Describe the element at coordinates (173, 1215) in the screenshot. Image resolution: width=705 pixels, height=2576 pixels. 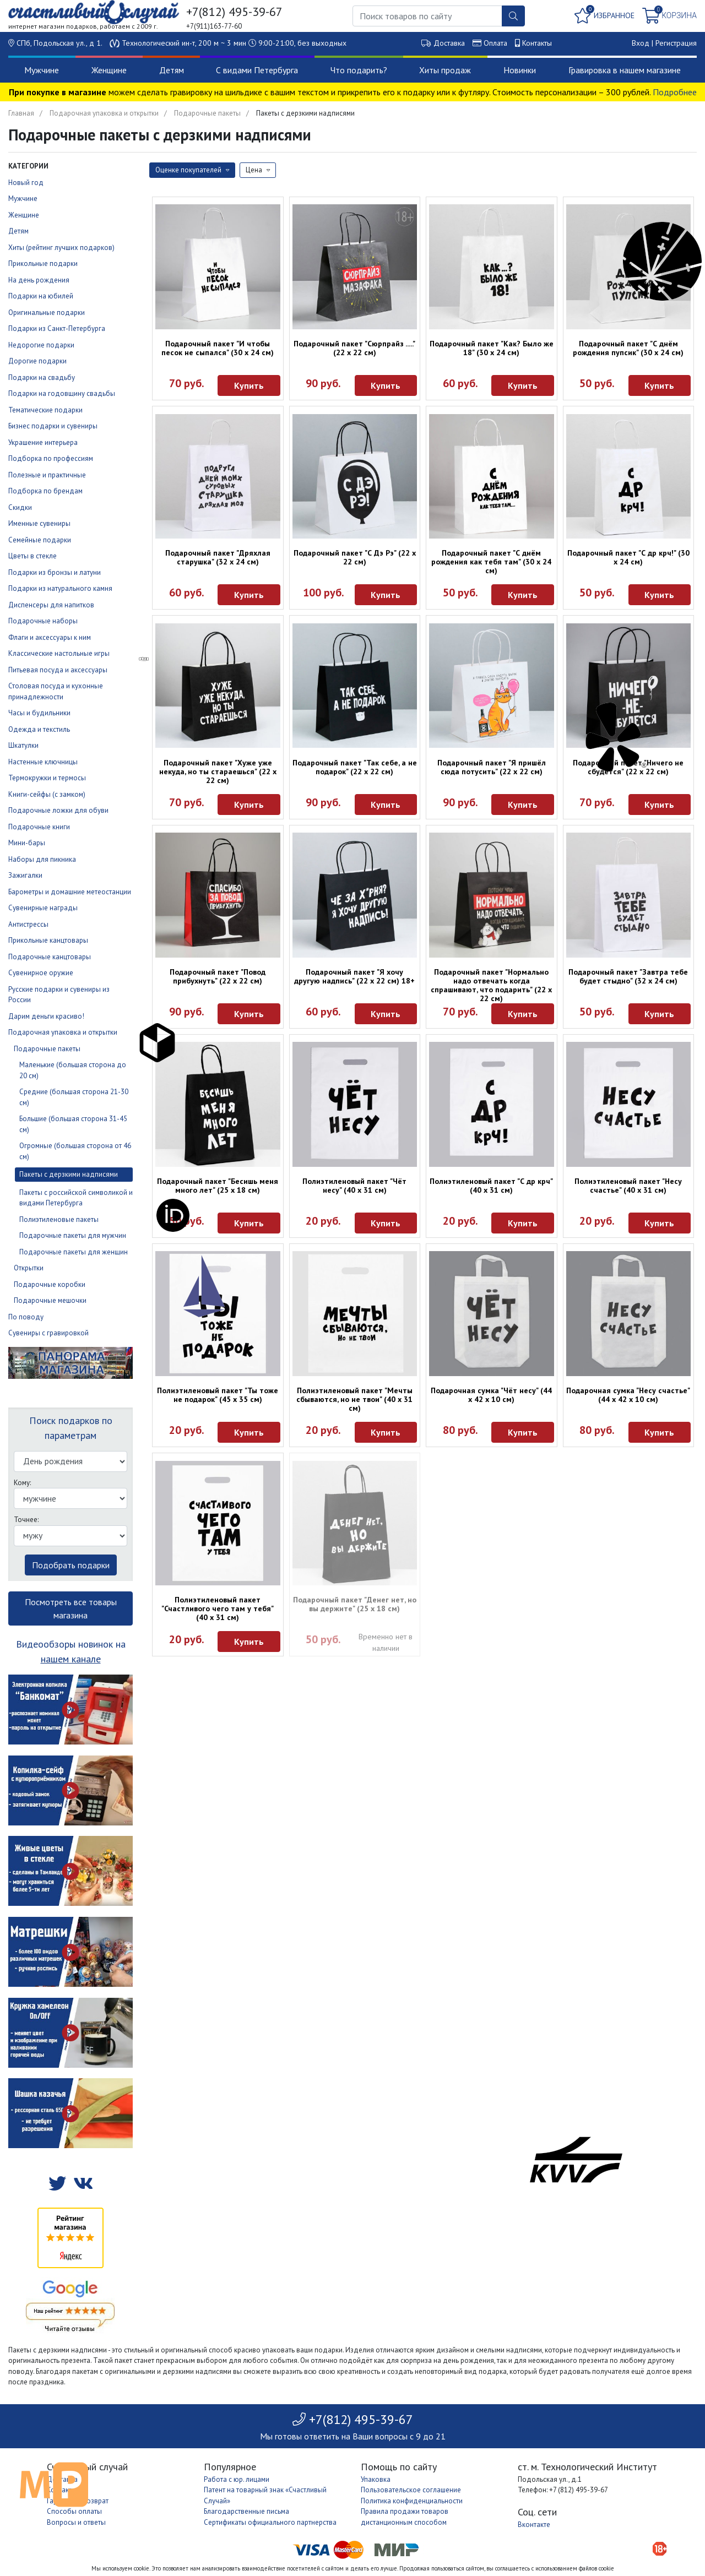
I see `link to your ORCID researcher profile` at that location.